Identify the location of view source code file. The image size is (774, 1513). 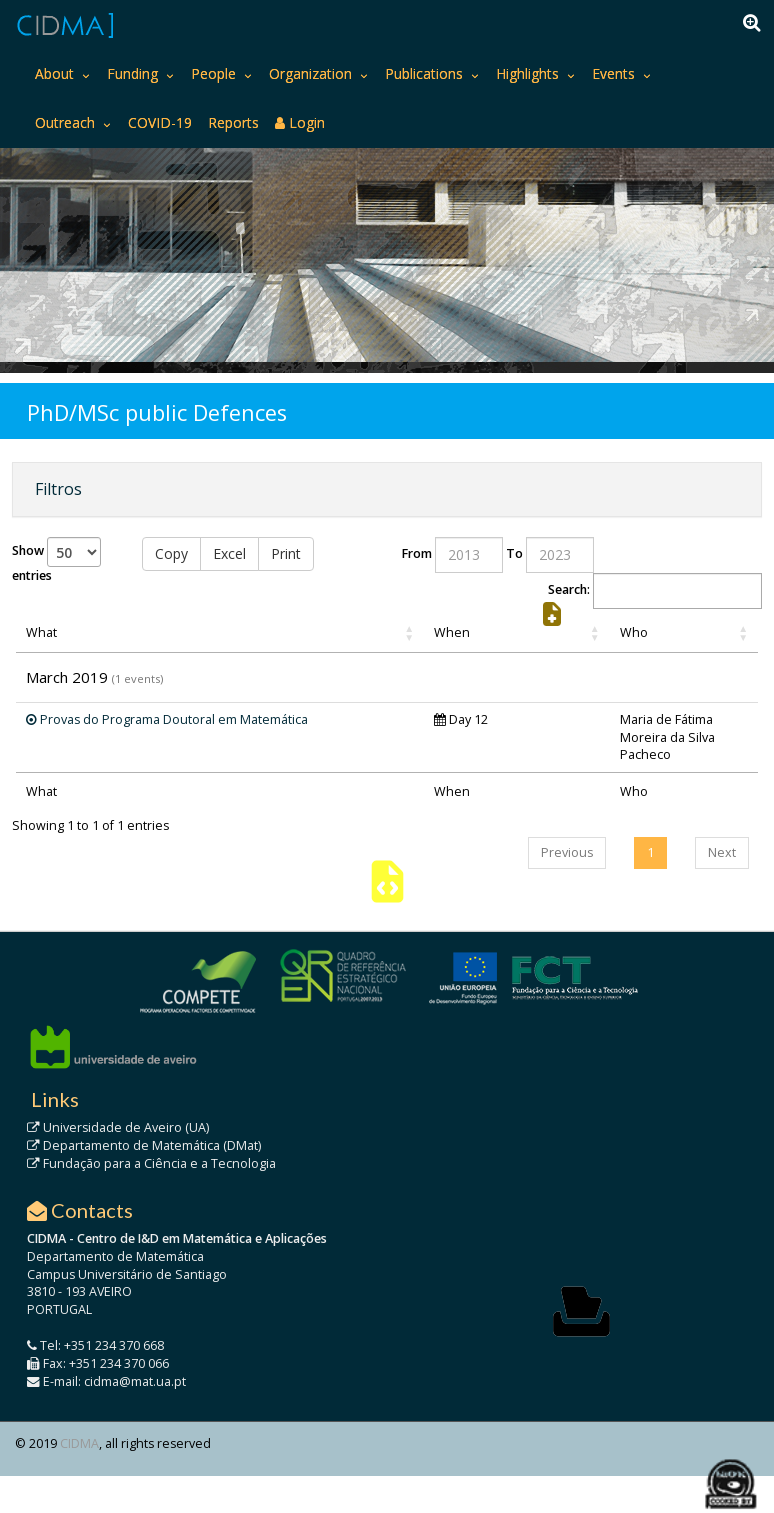
(387, 881).